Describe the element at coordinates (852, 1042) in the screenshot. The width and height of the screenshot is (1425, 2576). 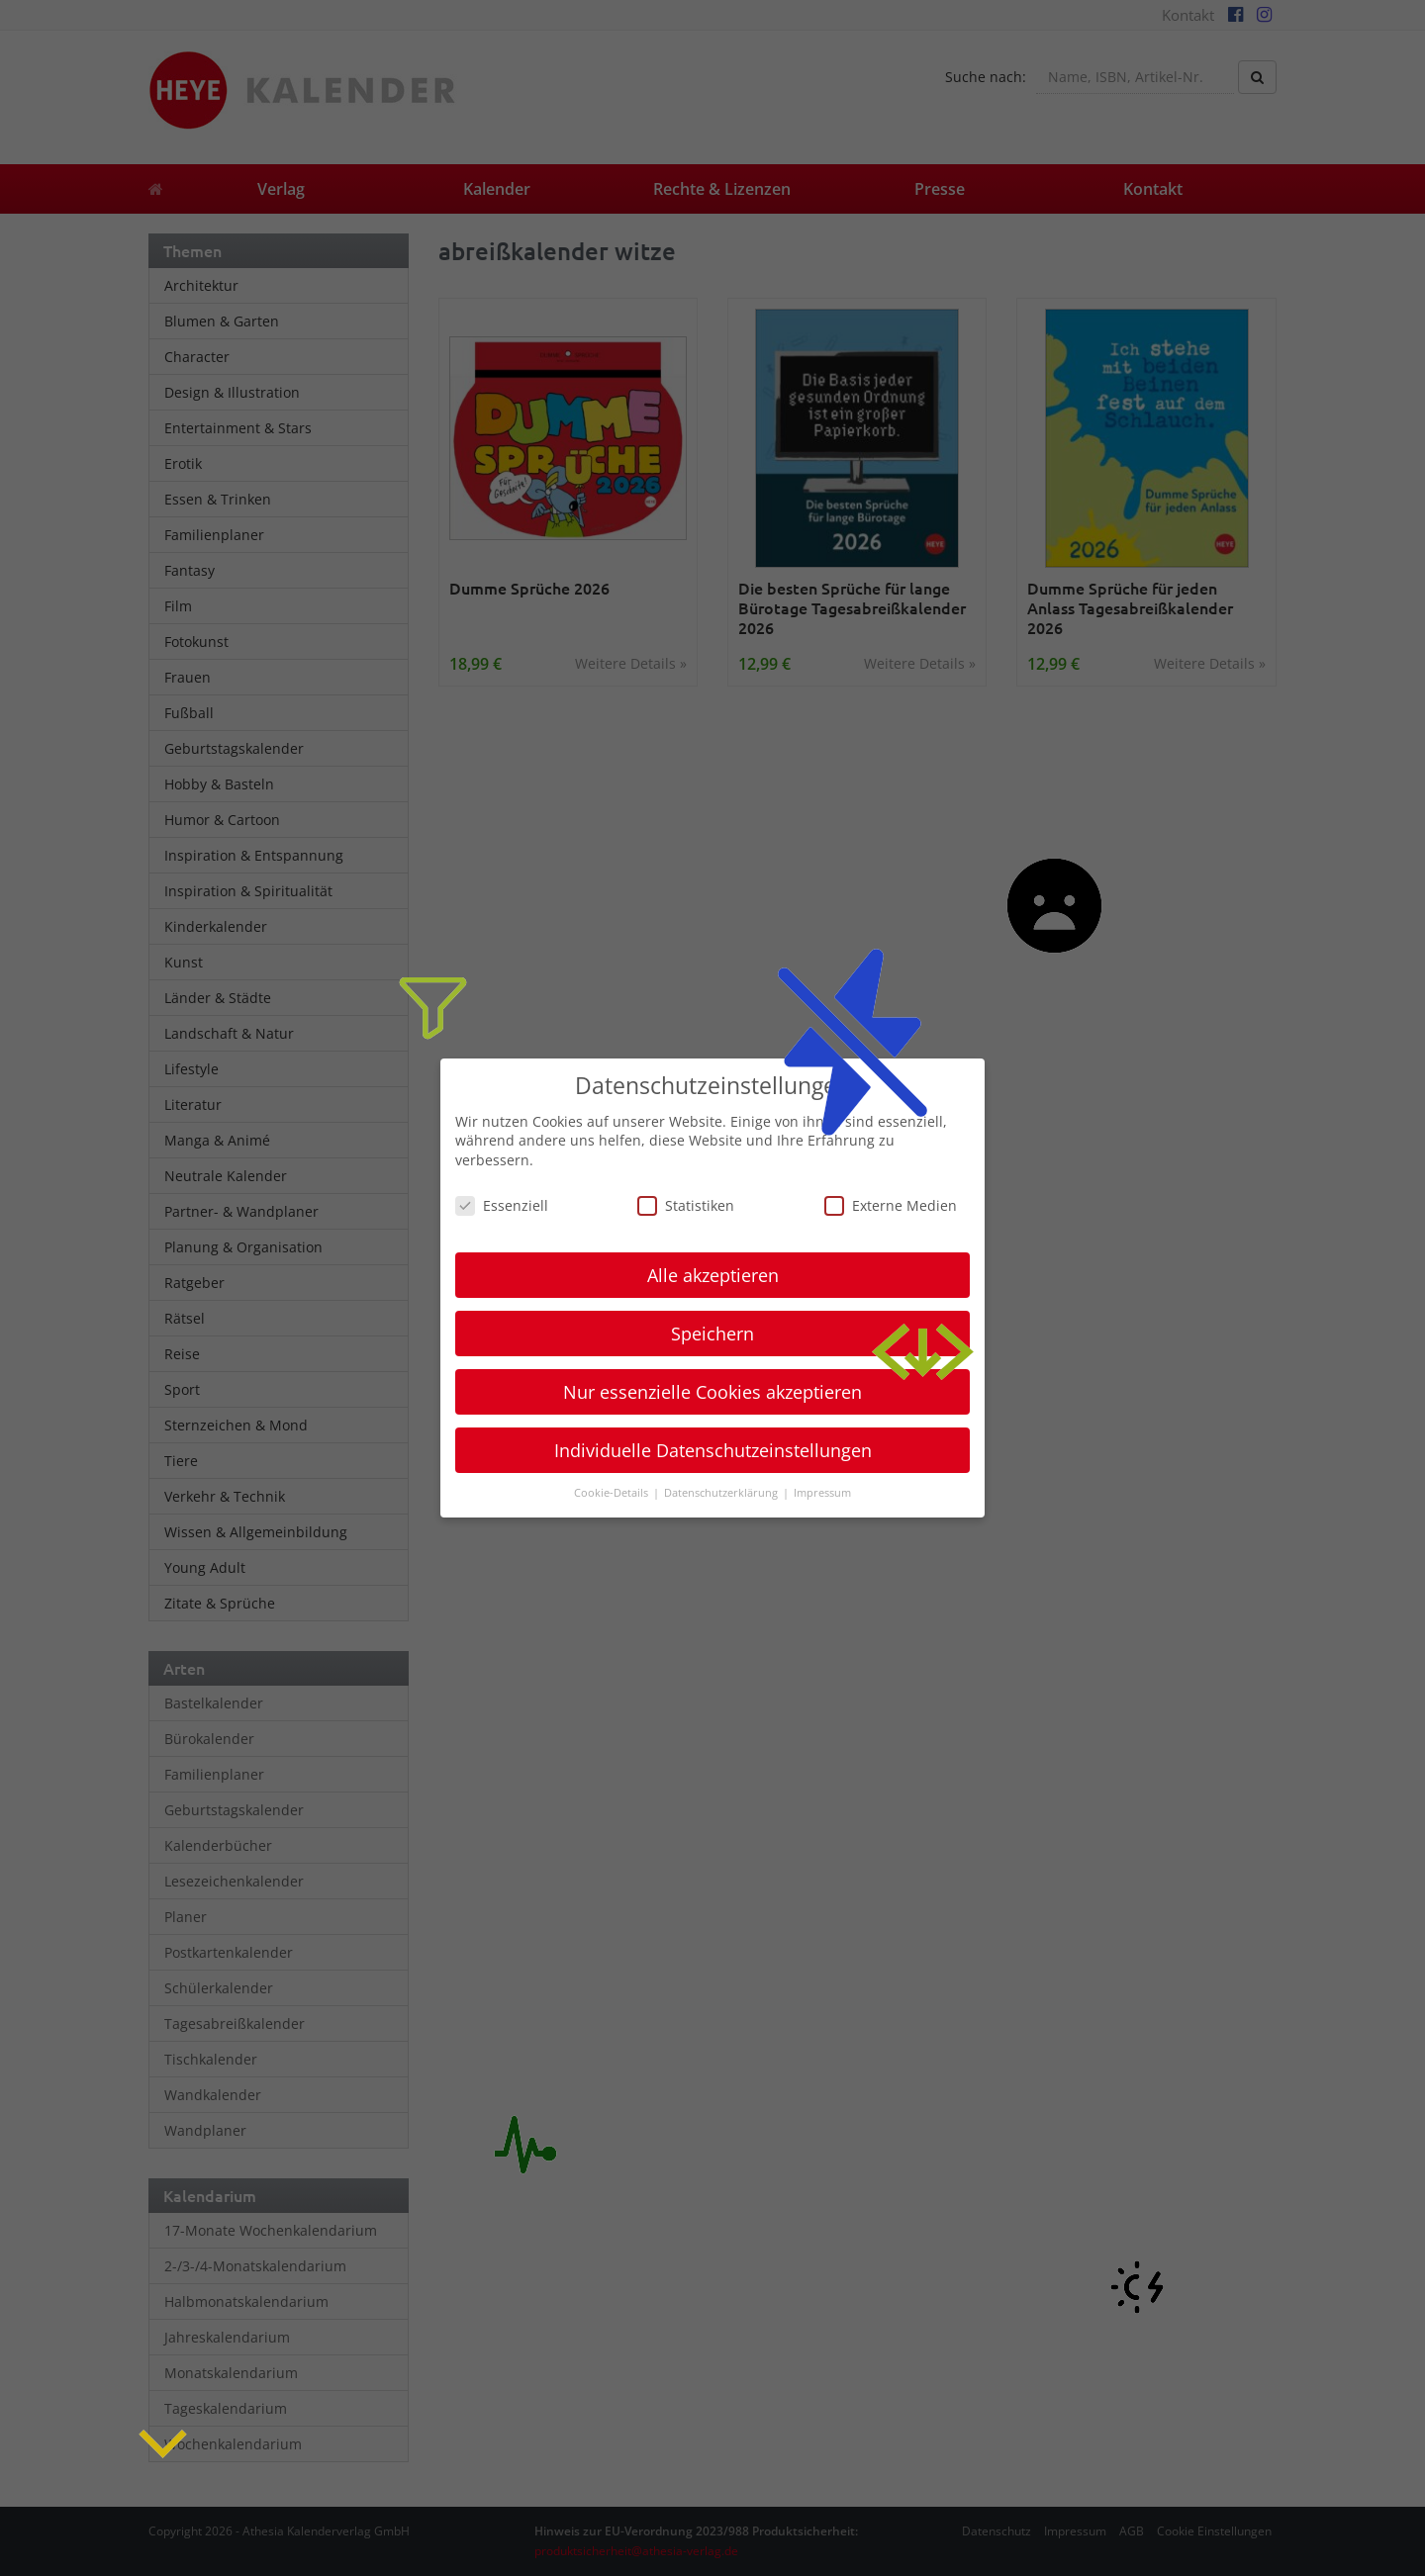
I see `disable camera flash` at that location.